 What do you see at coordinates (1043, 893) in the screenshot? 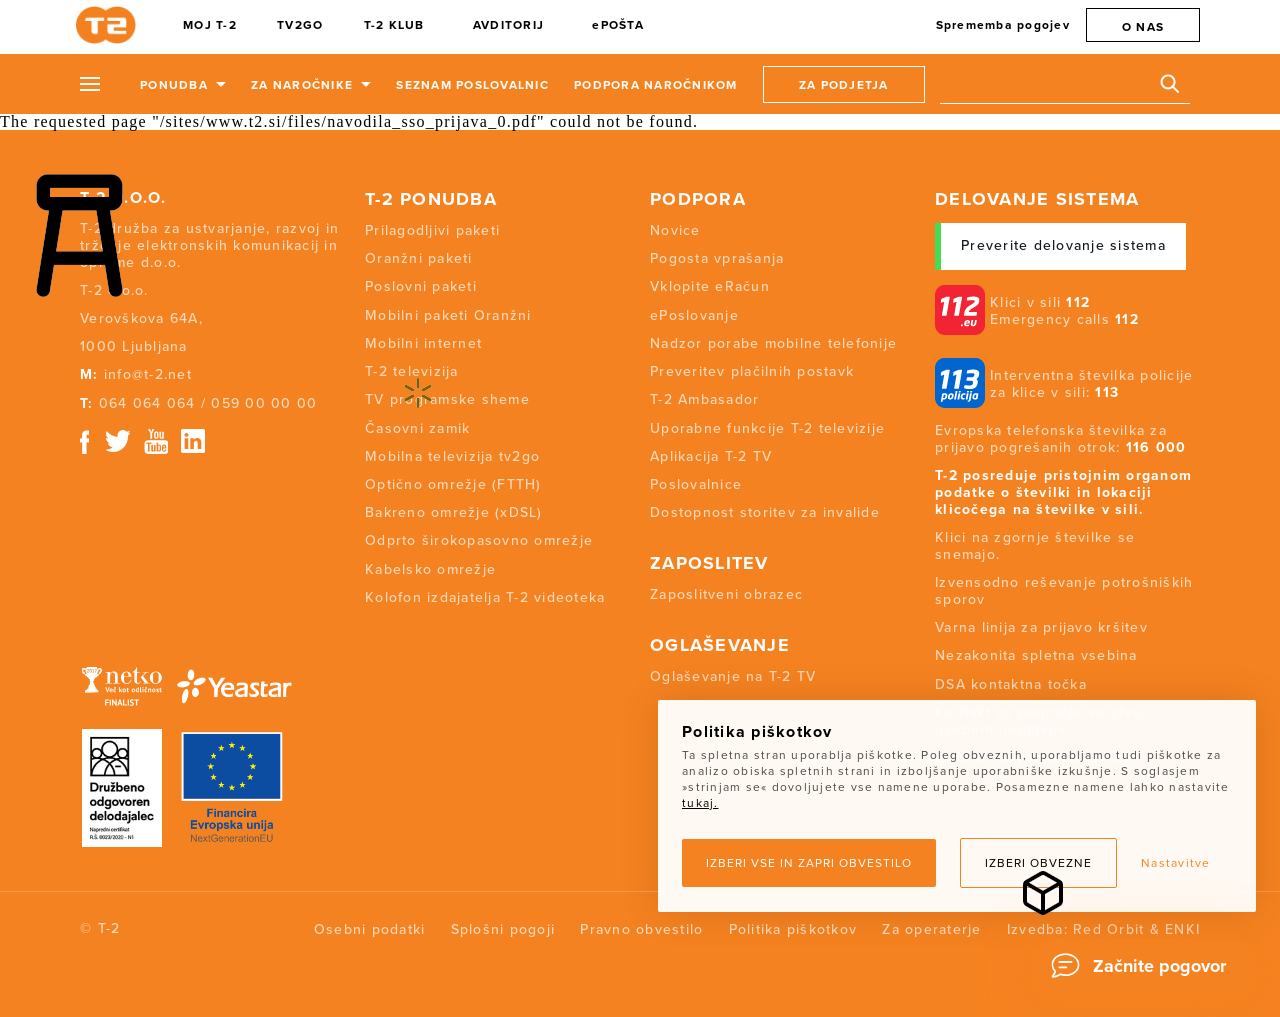
I see `view 3D model or object` at bounding box center [1043, 893].